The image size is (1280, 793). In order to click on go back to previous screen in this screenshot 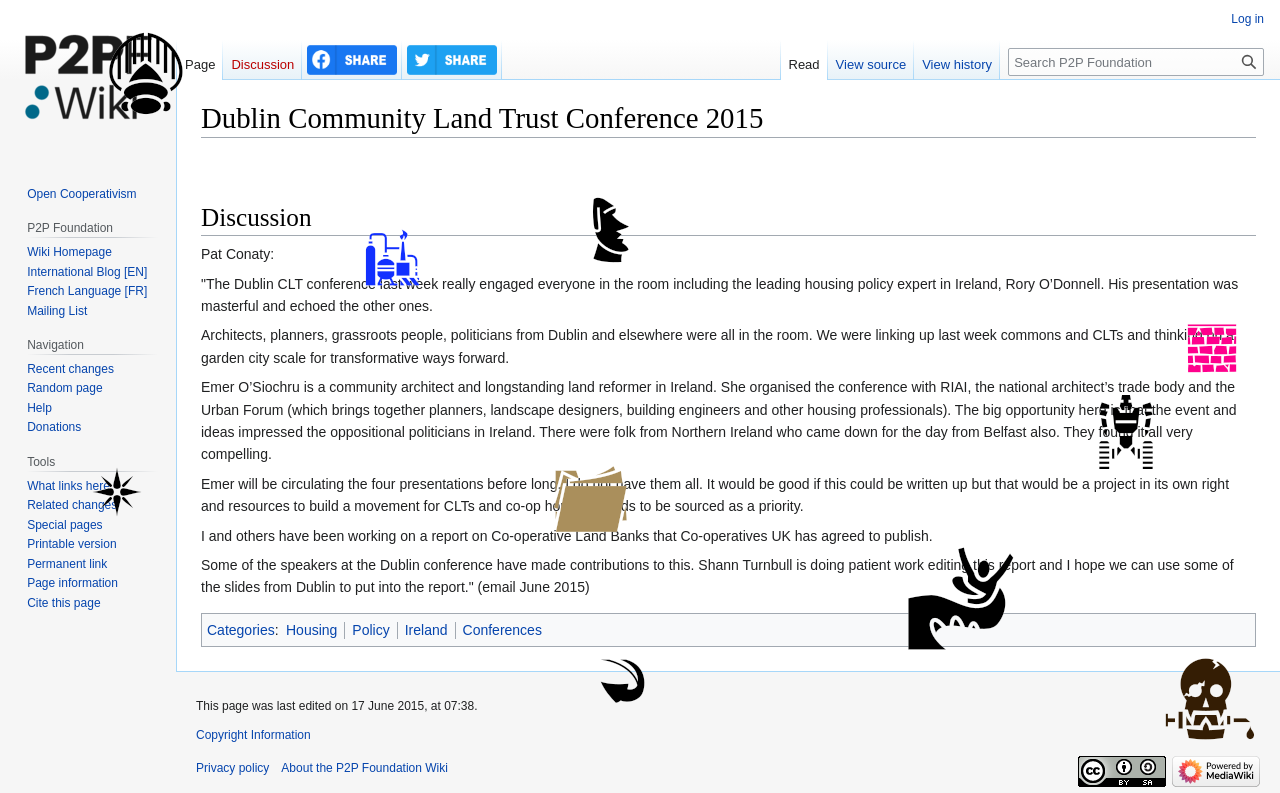, I will do `click(622, 681)`.